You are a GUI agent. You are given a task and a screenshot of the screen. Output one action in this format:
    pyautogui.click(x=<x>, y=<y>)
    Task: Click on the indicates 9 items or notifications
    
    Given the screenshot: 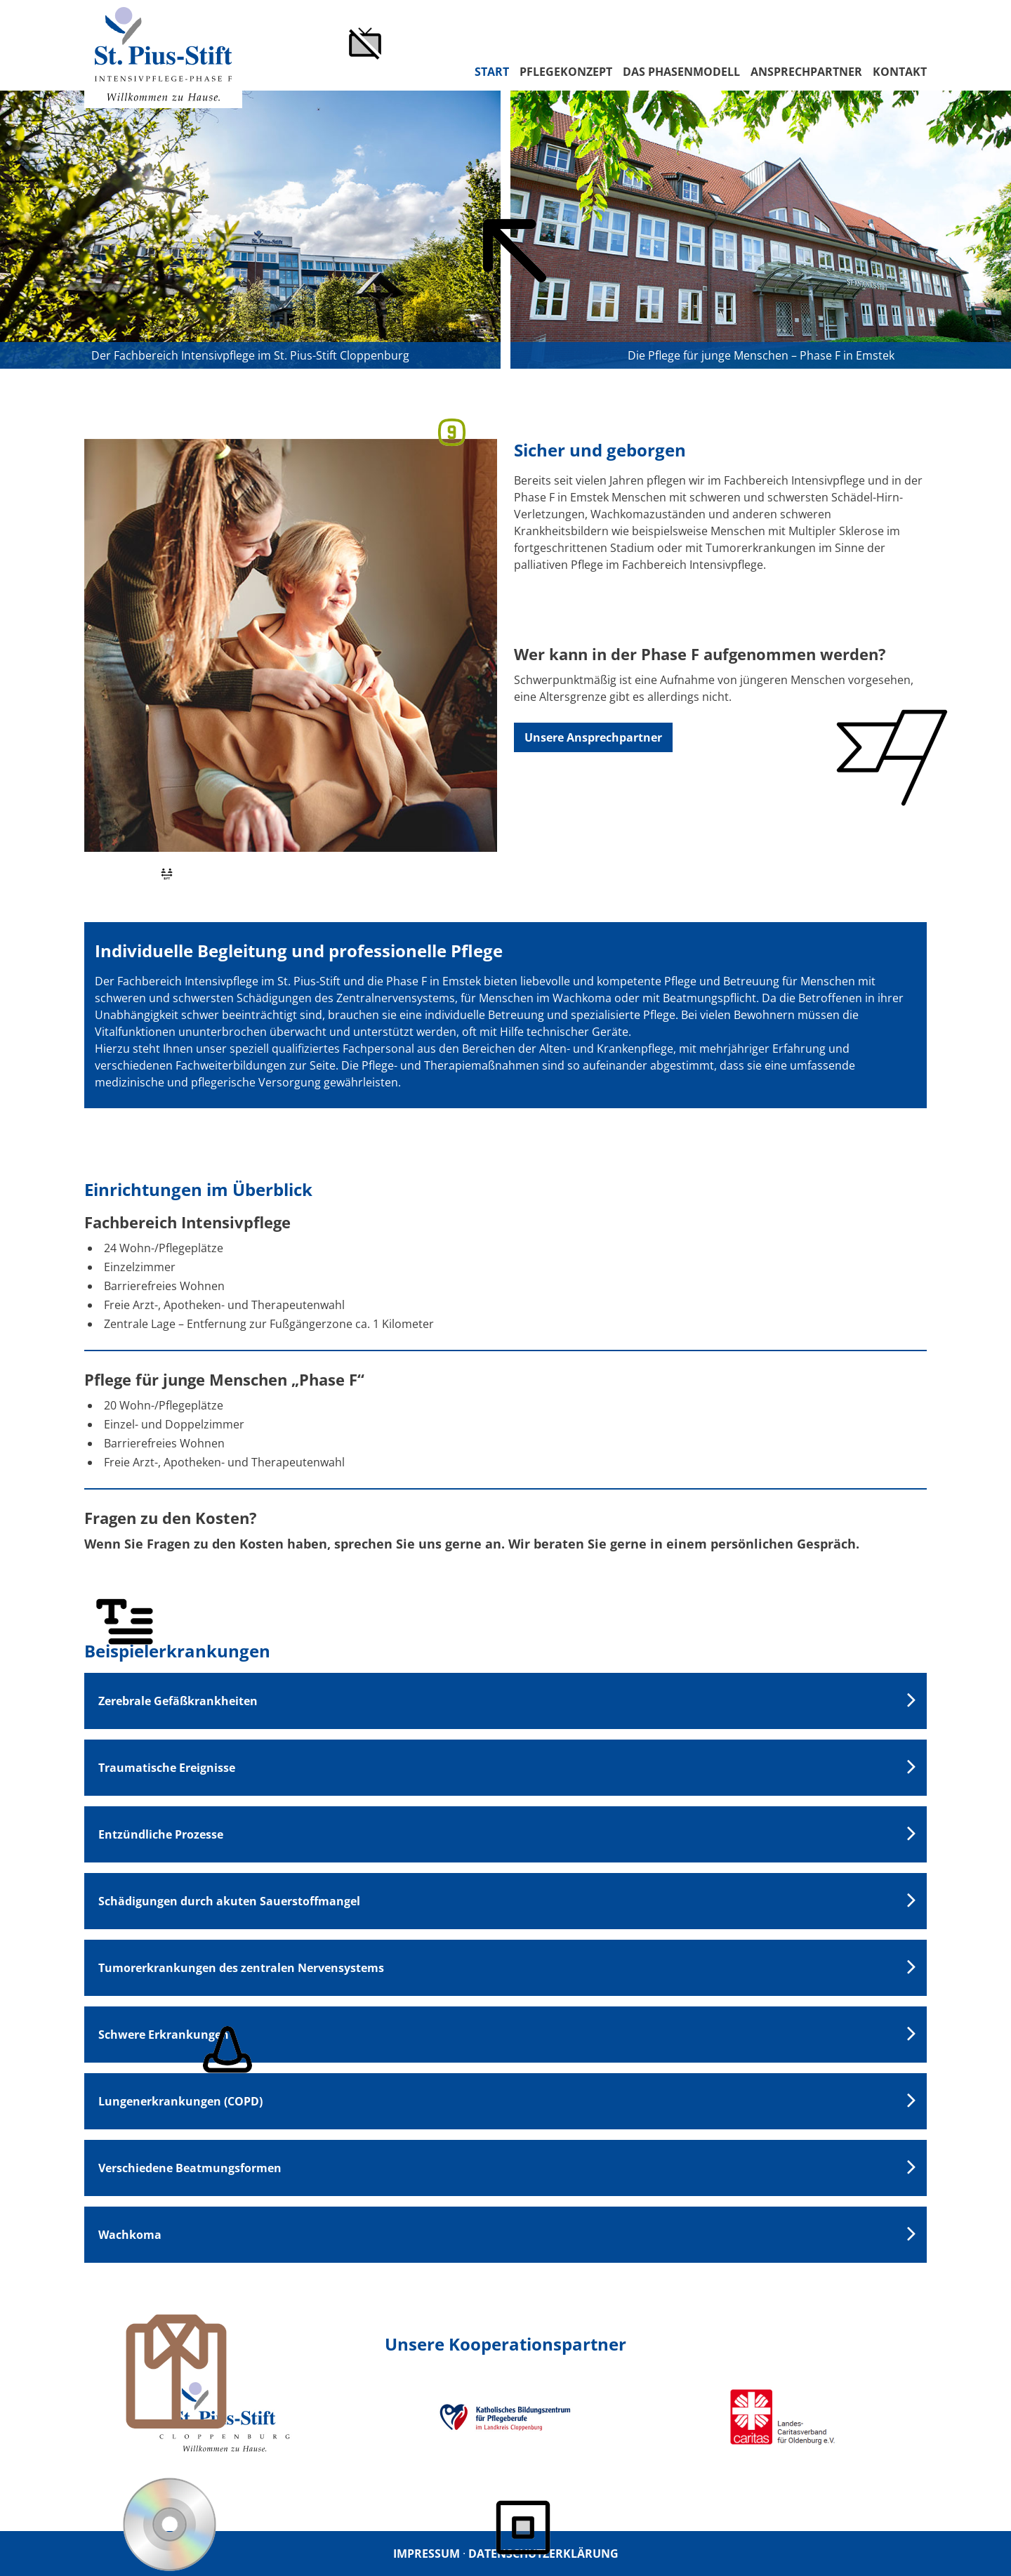 What is the action you would take?
    pyautogui.click(x=451, y=432)
    